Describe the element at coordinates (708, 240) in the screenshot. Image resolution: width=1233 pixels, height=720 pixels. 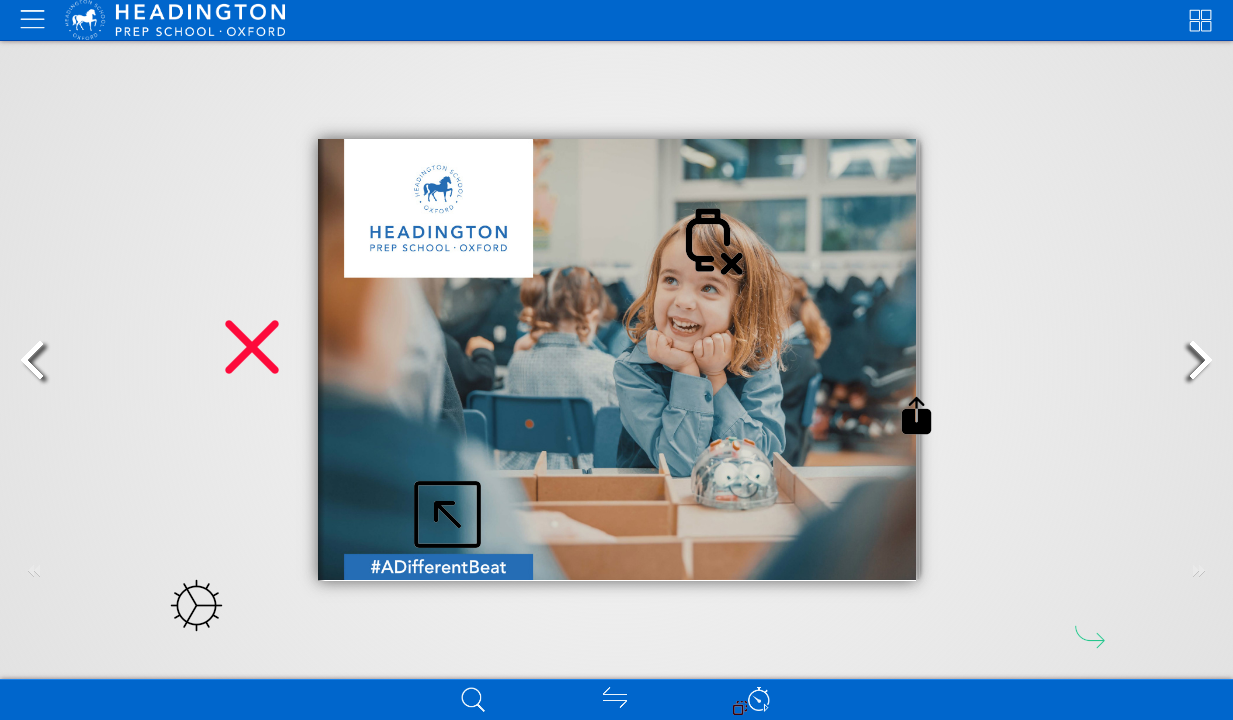
I see `disconnect or unpair smartwatch` at that location.